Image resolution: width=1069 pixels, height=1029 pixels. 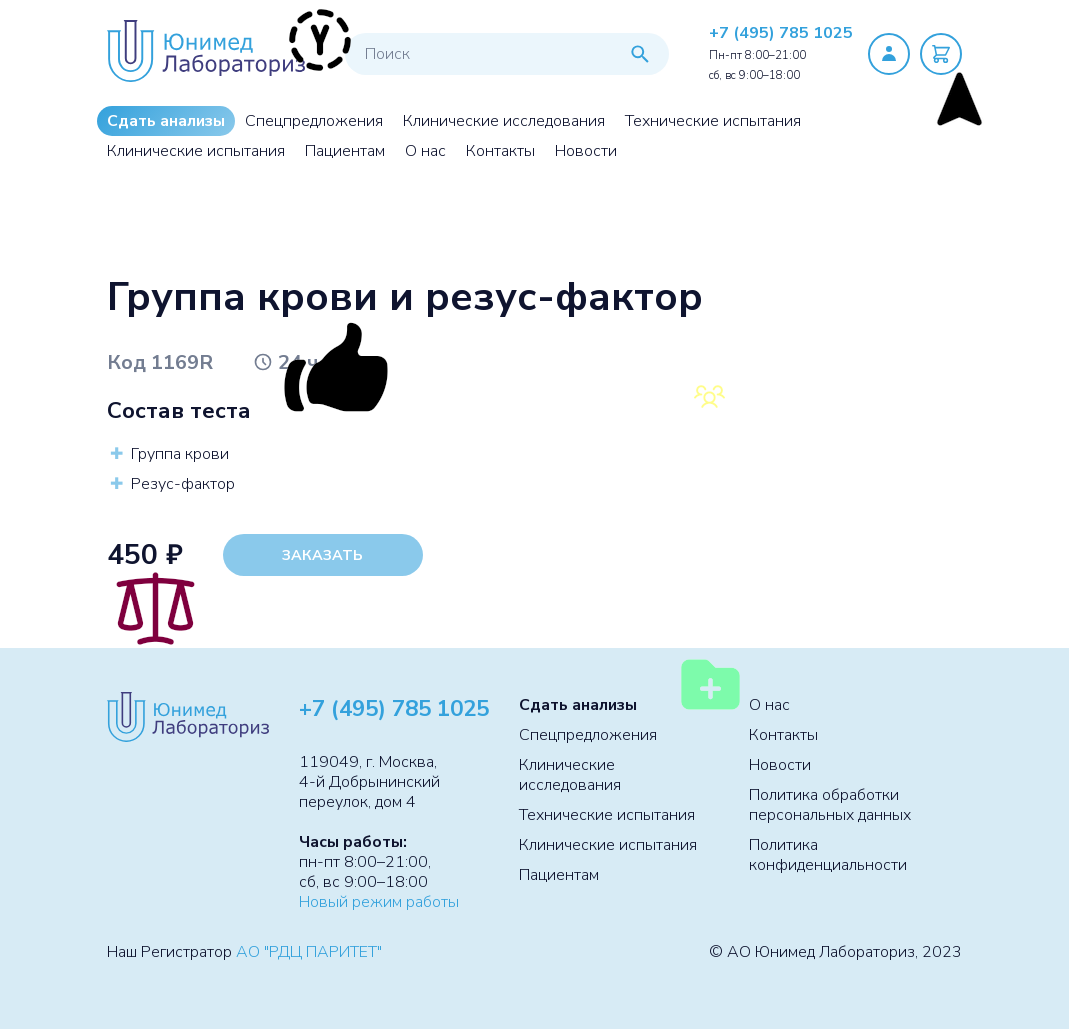 What do you see at coordinates (959, 98) in the screenshot?
I see `start navigation to destination` at bounding box center [959, 98].